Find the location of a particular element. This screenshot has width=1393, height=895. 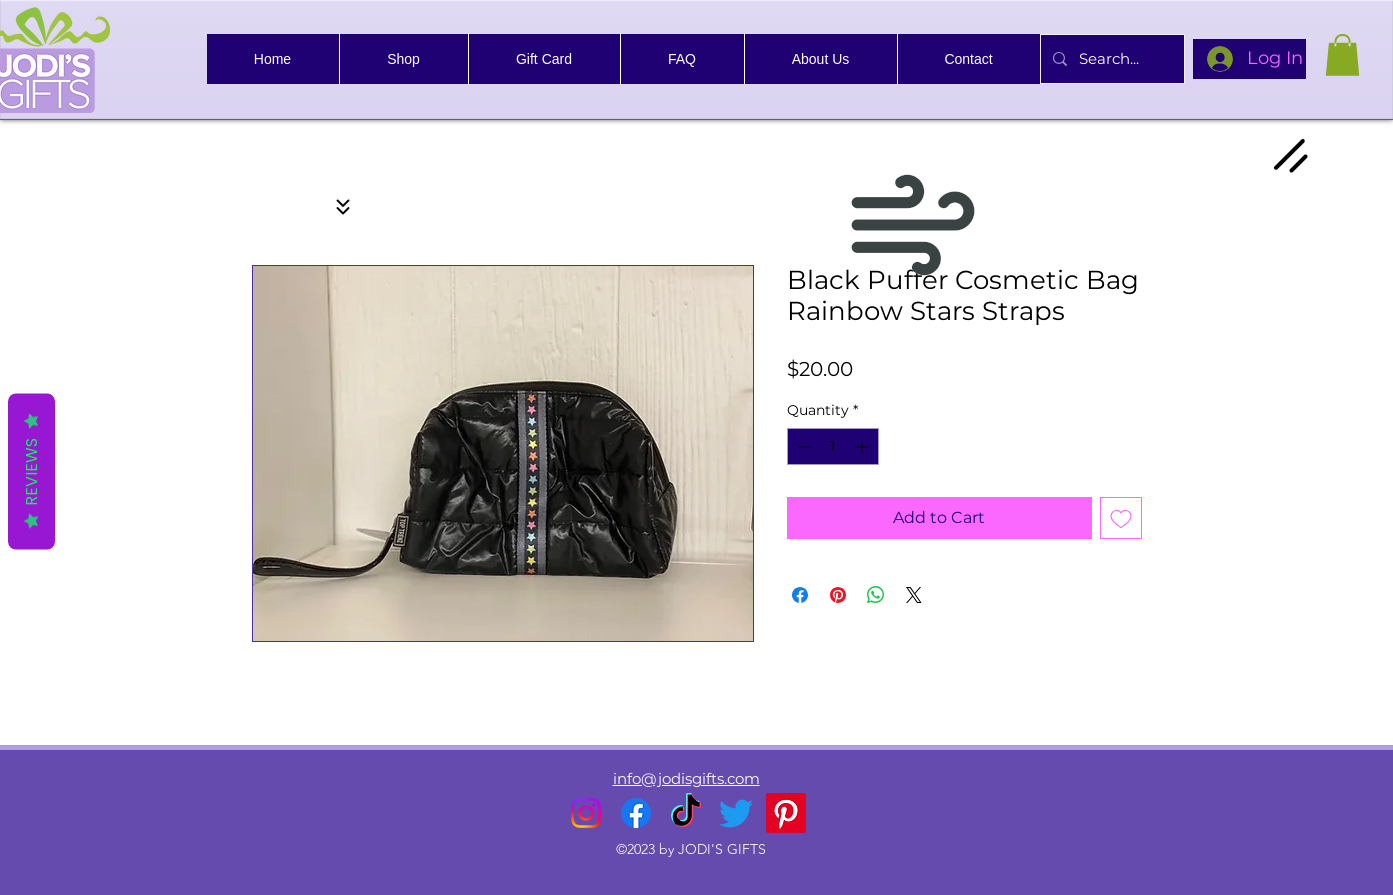

indicates loading or processing status is located at coordinates (1291, 156).